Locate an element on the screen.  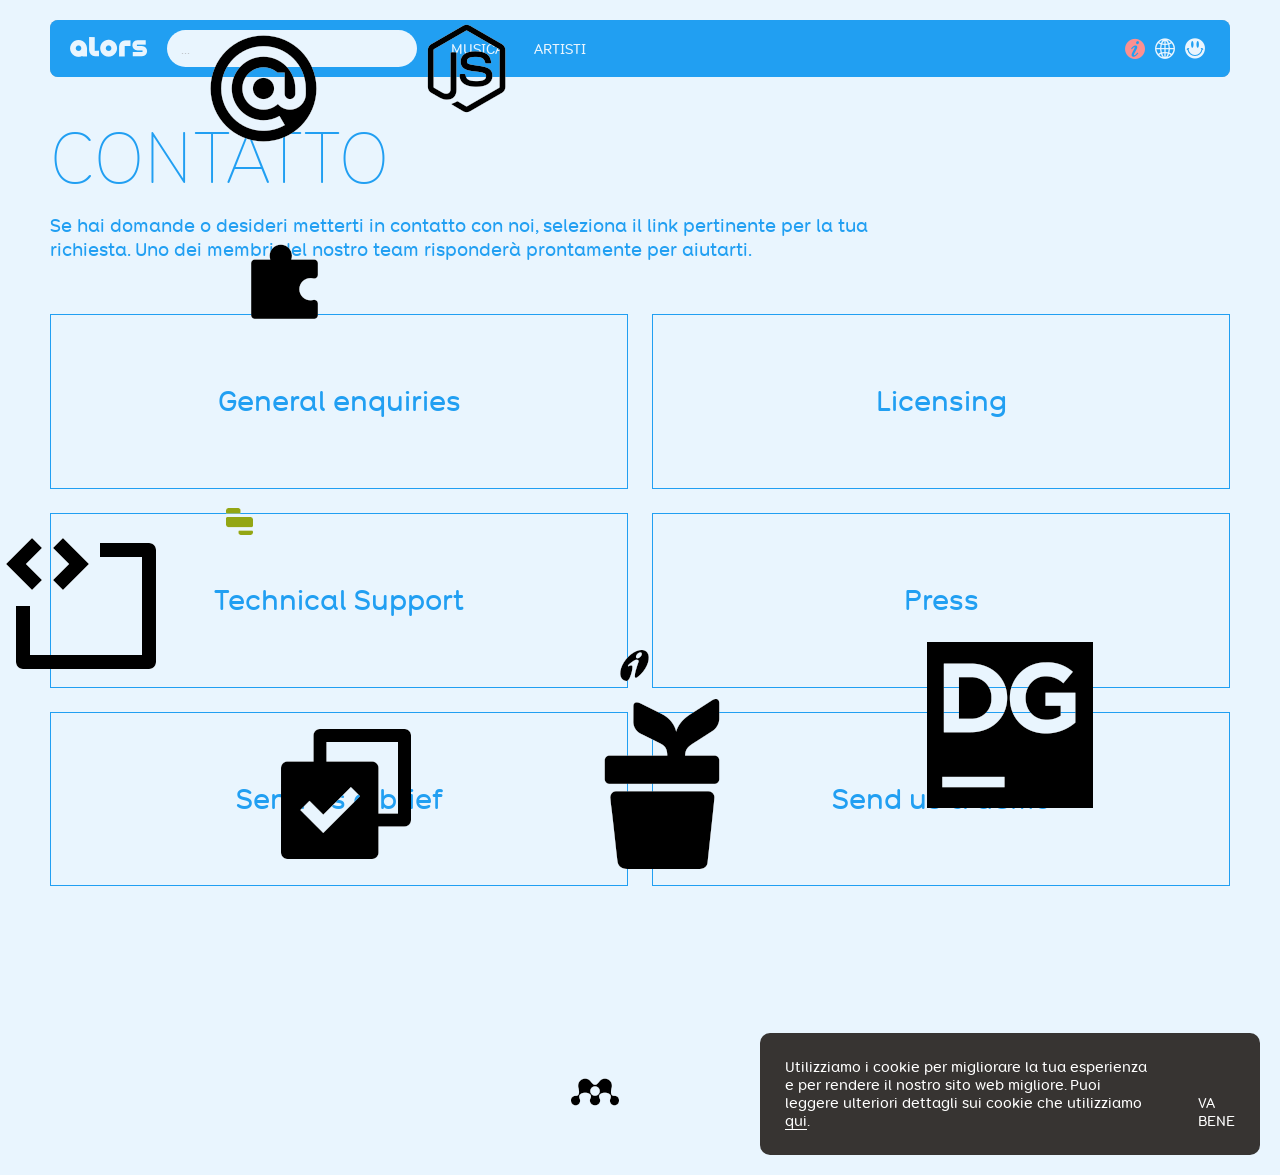
open the Kueski app is located at coordinates (662, 784).